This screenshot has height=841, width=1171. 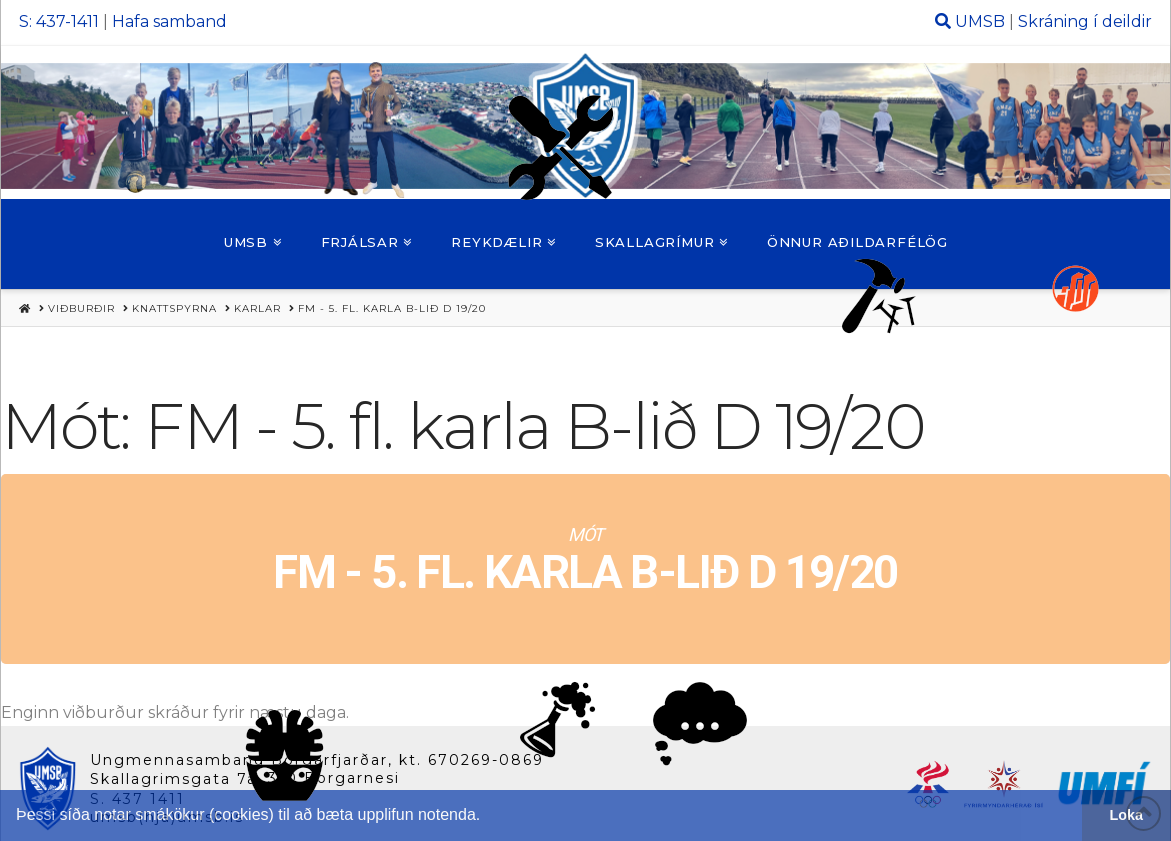 I want to click on access alchemy or crafting features, so click(x=557, y=719).